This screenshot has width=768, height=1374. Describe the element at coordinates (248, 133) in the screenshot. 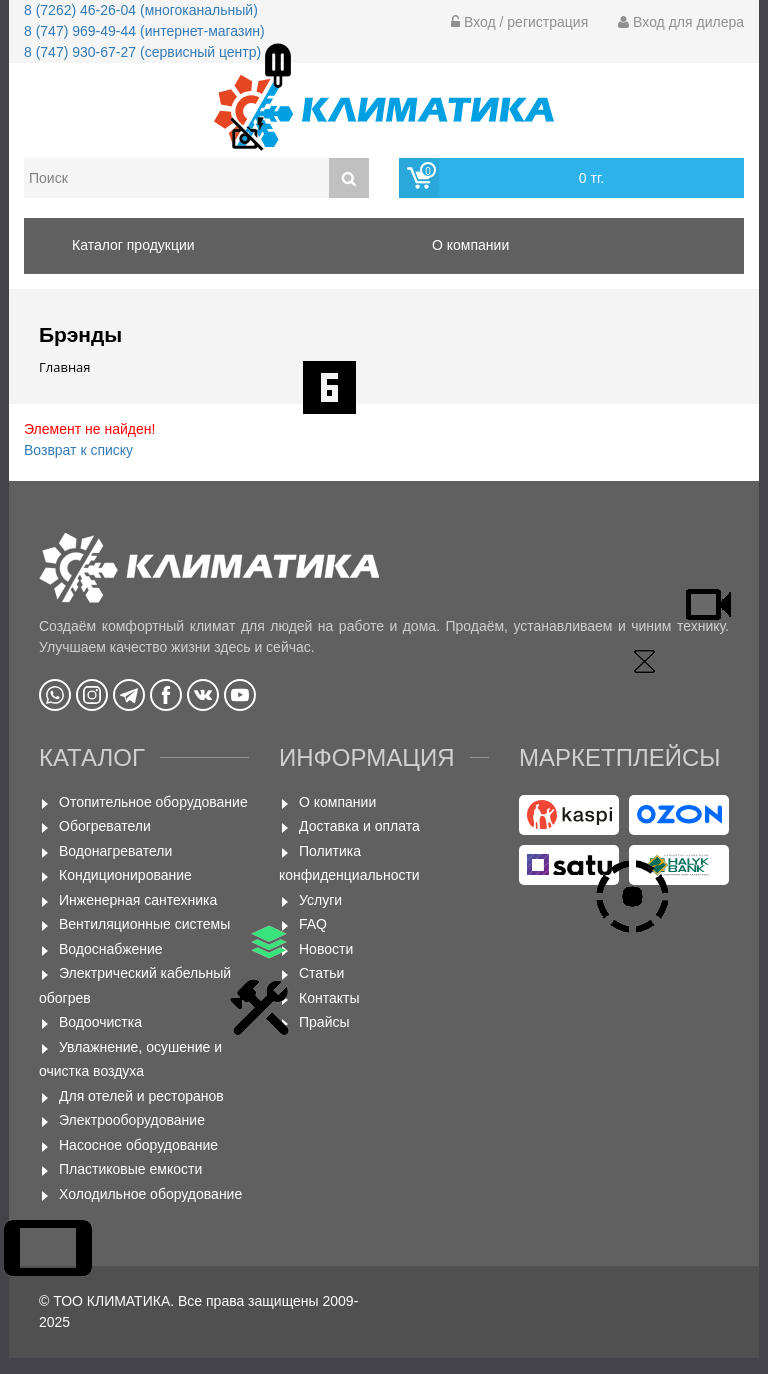

I see `disable camera flash` at that location.